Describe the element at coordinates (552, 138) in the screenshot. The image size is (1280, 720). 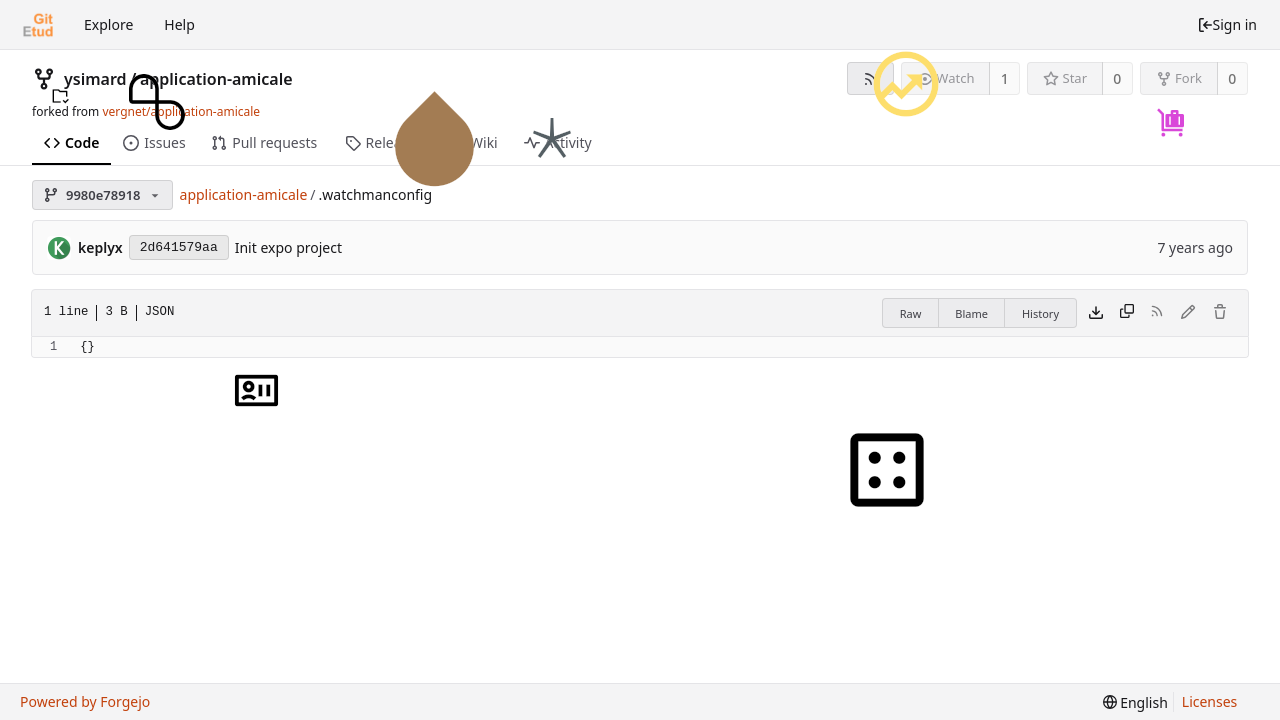
I see `advent of code logo` at that location.